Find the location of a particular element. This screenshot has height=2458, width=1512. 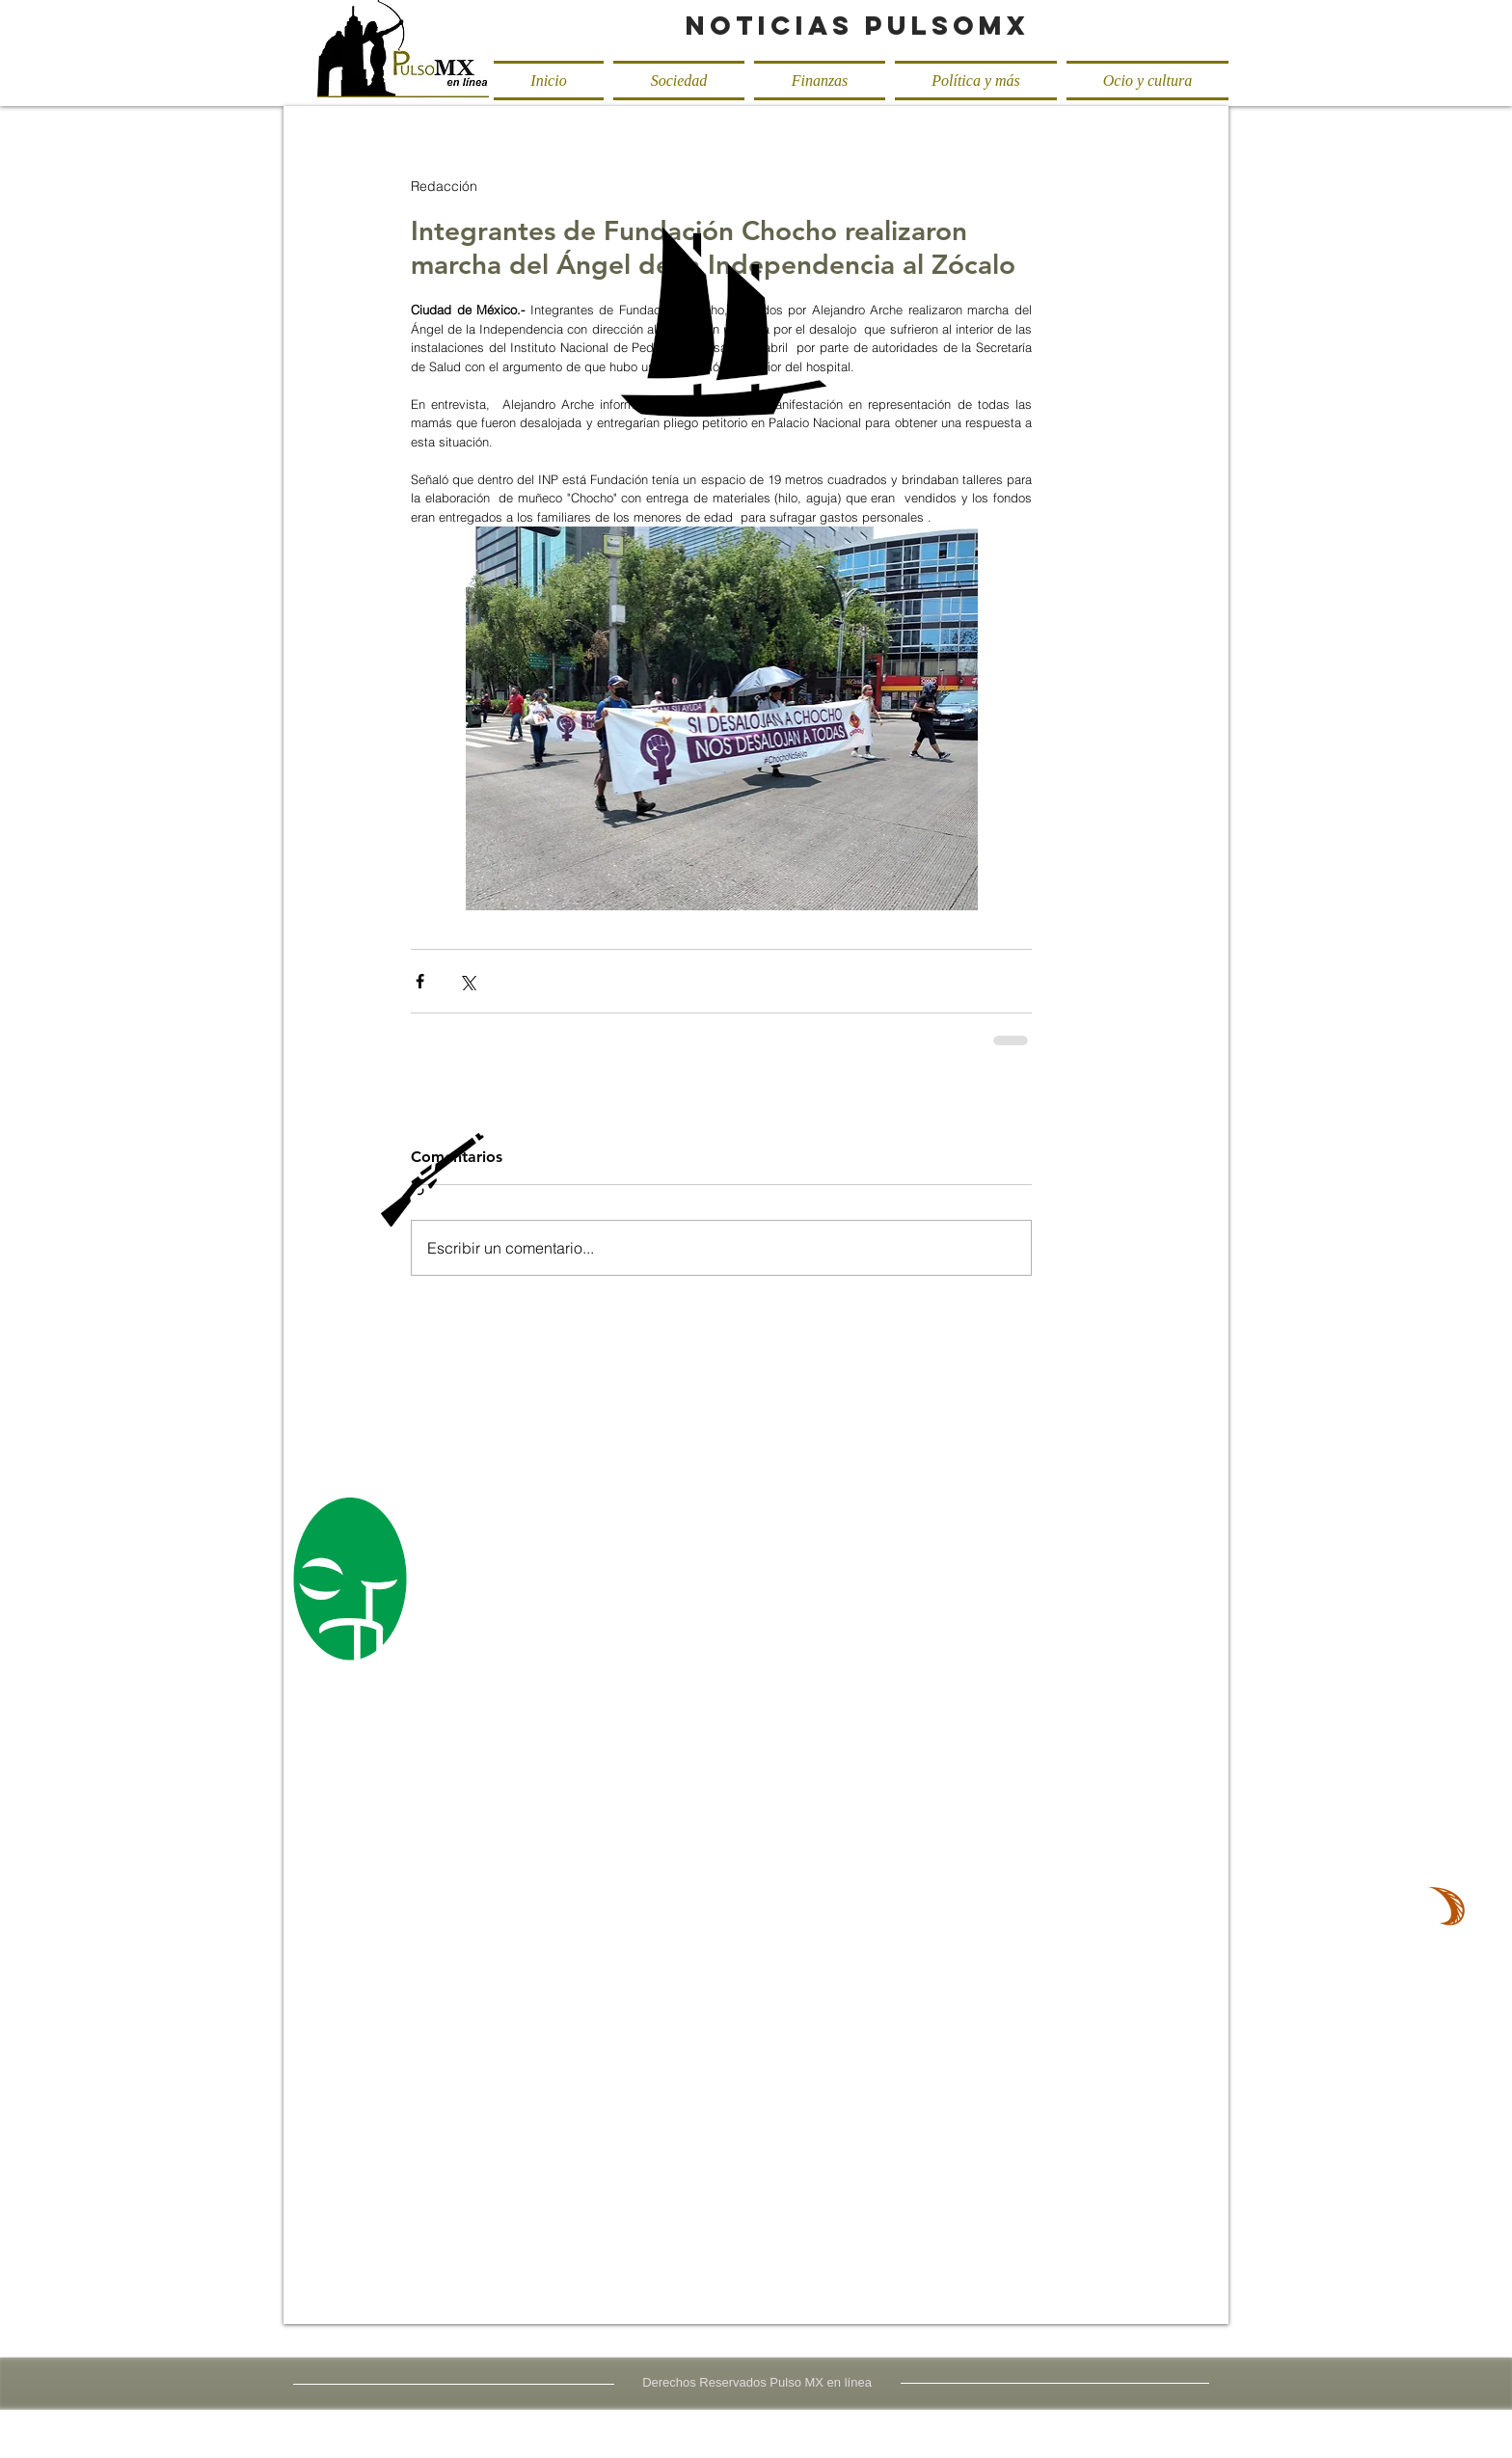

indicates a slash or cutting attack action is located at coordinates (1446, 1906).